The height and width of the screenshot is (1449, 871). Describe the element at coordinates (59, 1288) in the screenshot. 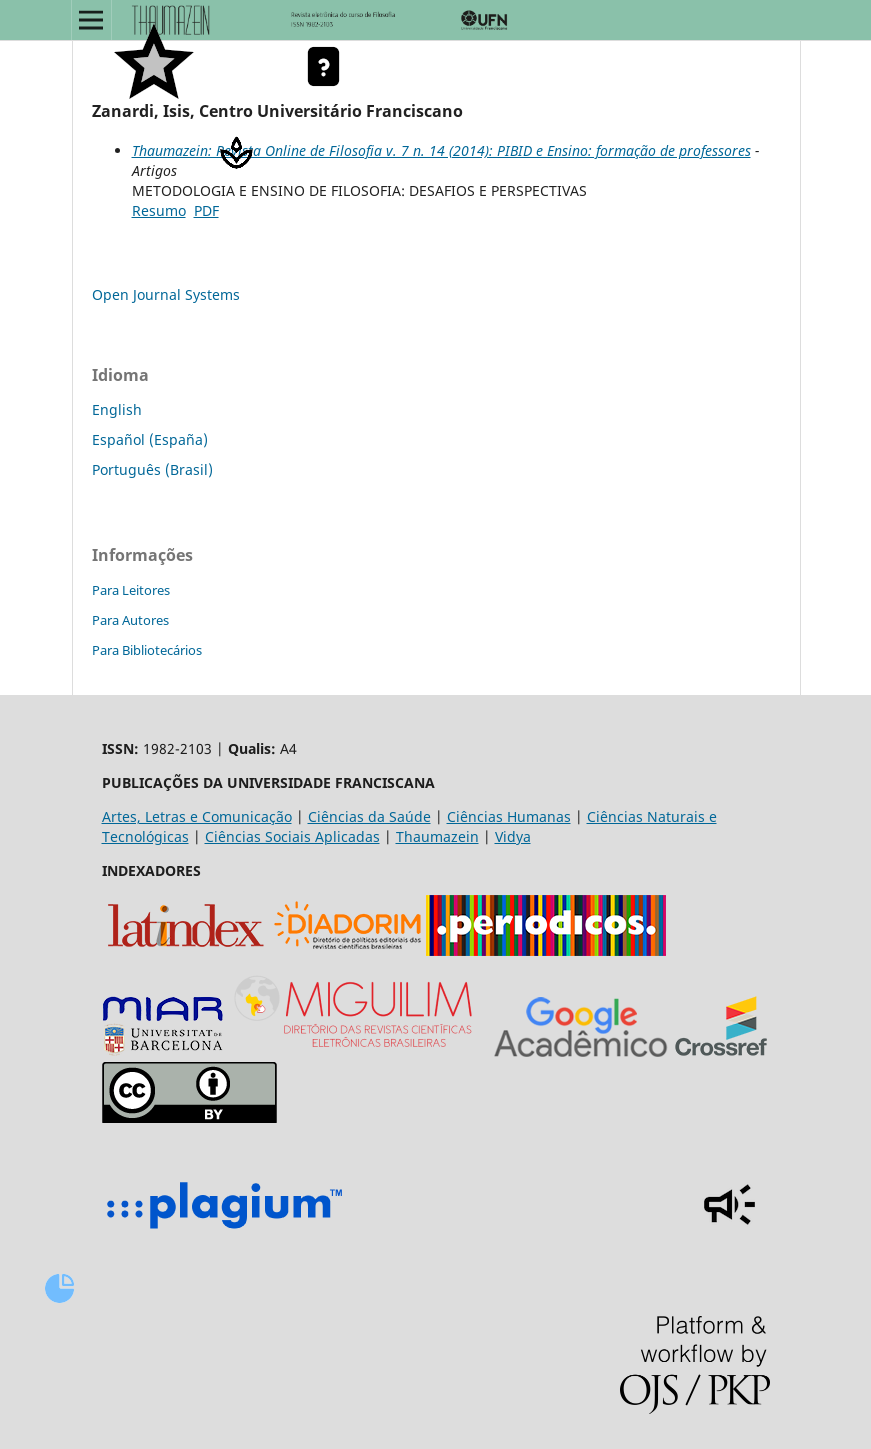

I see `view analytics or statistics breakdown` at that location.